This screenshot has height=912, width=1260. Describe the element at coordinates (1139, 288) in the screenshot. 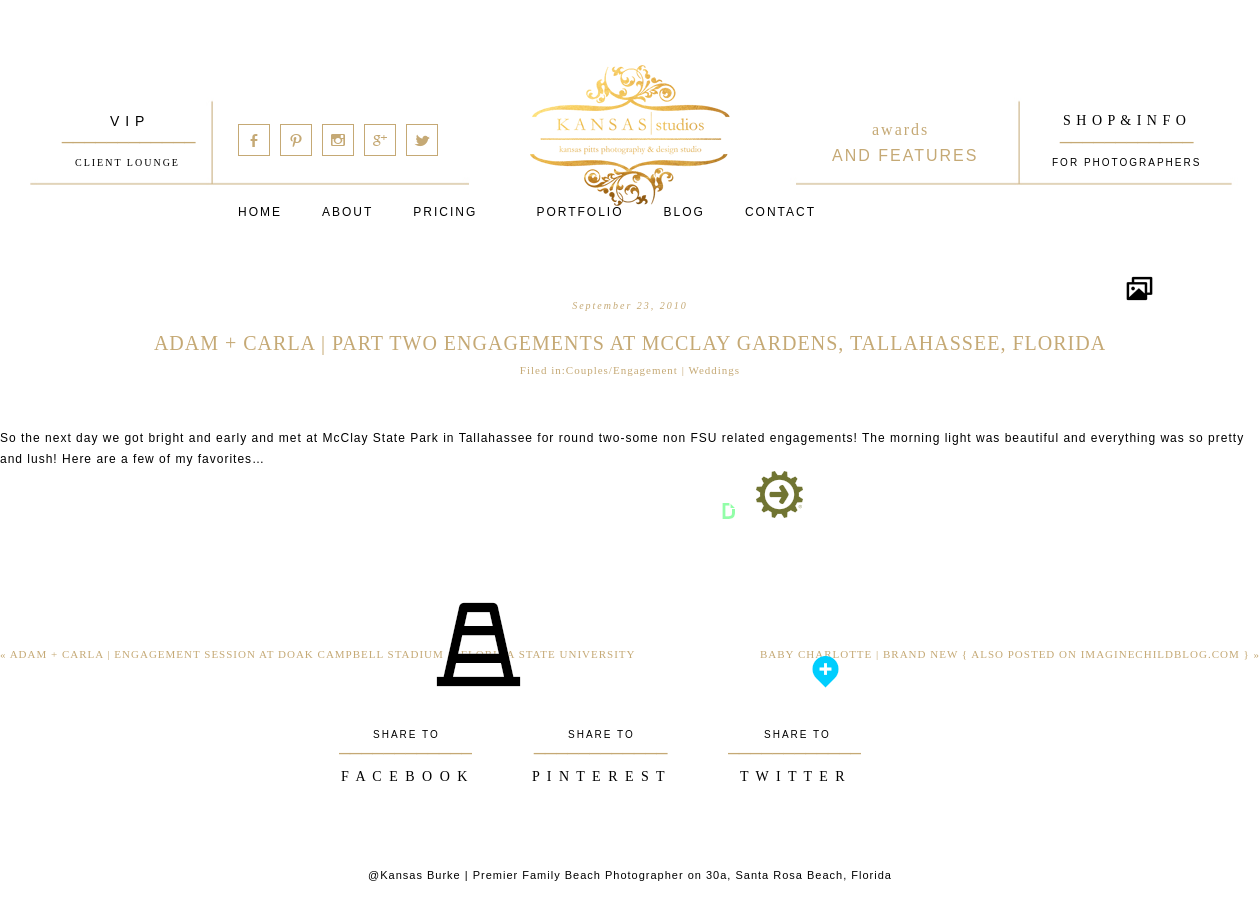

I see `view multiple images or photo gallery` at that location.